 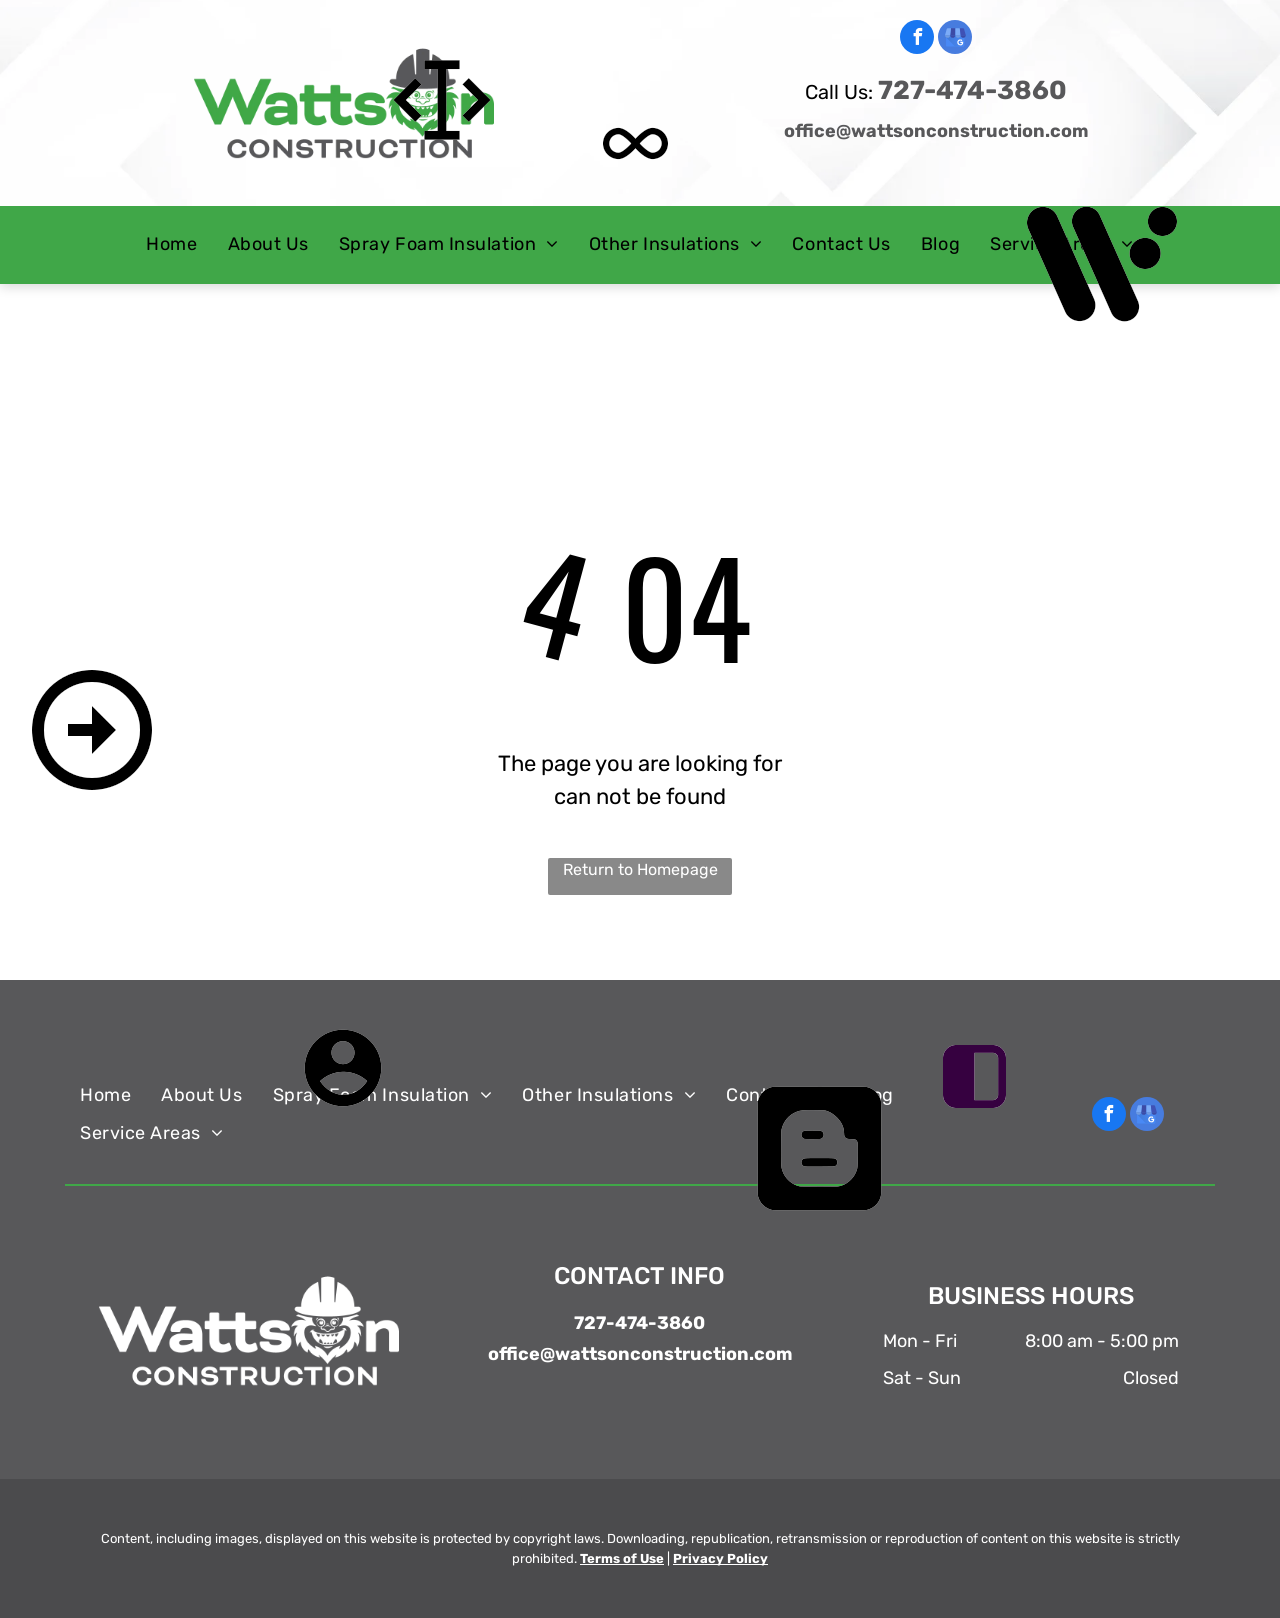 What do you see at coordinates (974, 1076) in the screenshot?
I see `shields.io logo - a service for generating status badges` at bounding box center [974, 1076].